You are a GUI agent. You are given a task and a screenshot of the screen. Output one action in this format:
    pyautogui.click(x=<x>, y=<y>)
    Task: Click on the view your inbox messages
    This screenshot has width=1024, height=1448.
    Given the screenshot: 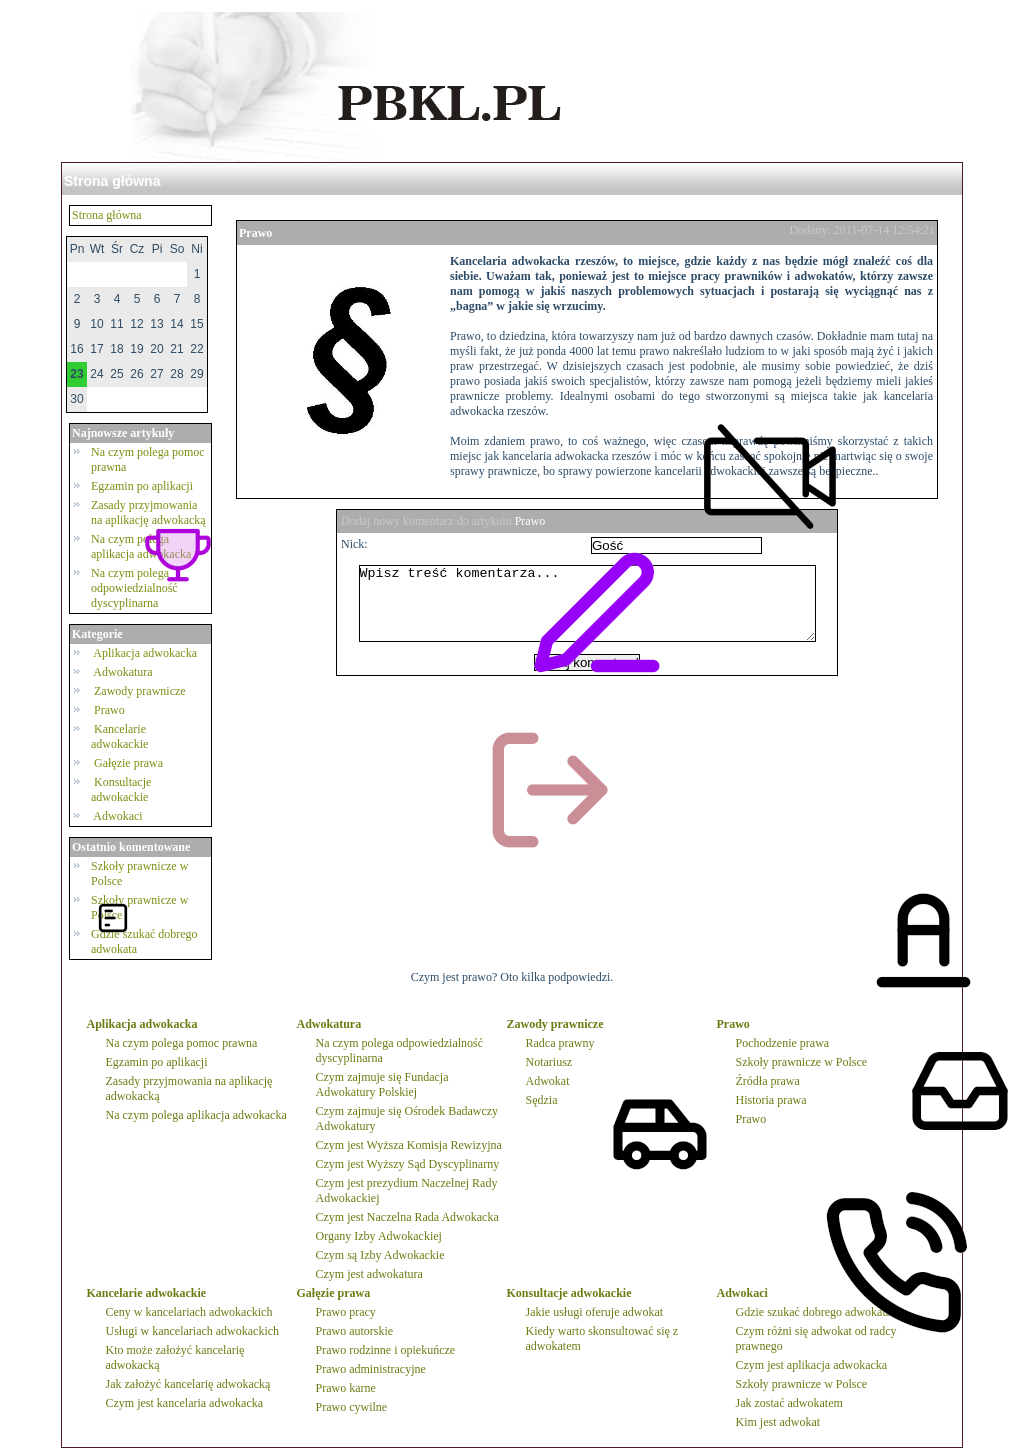 What is the action you would take?
    pyautogui.click(x=960, y=1091)
    